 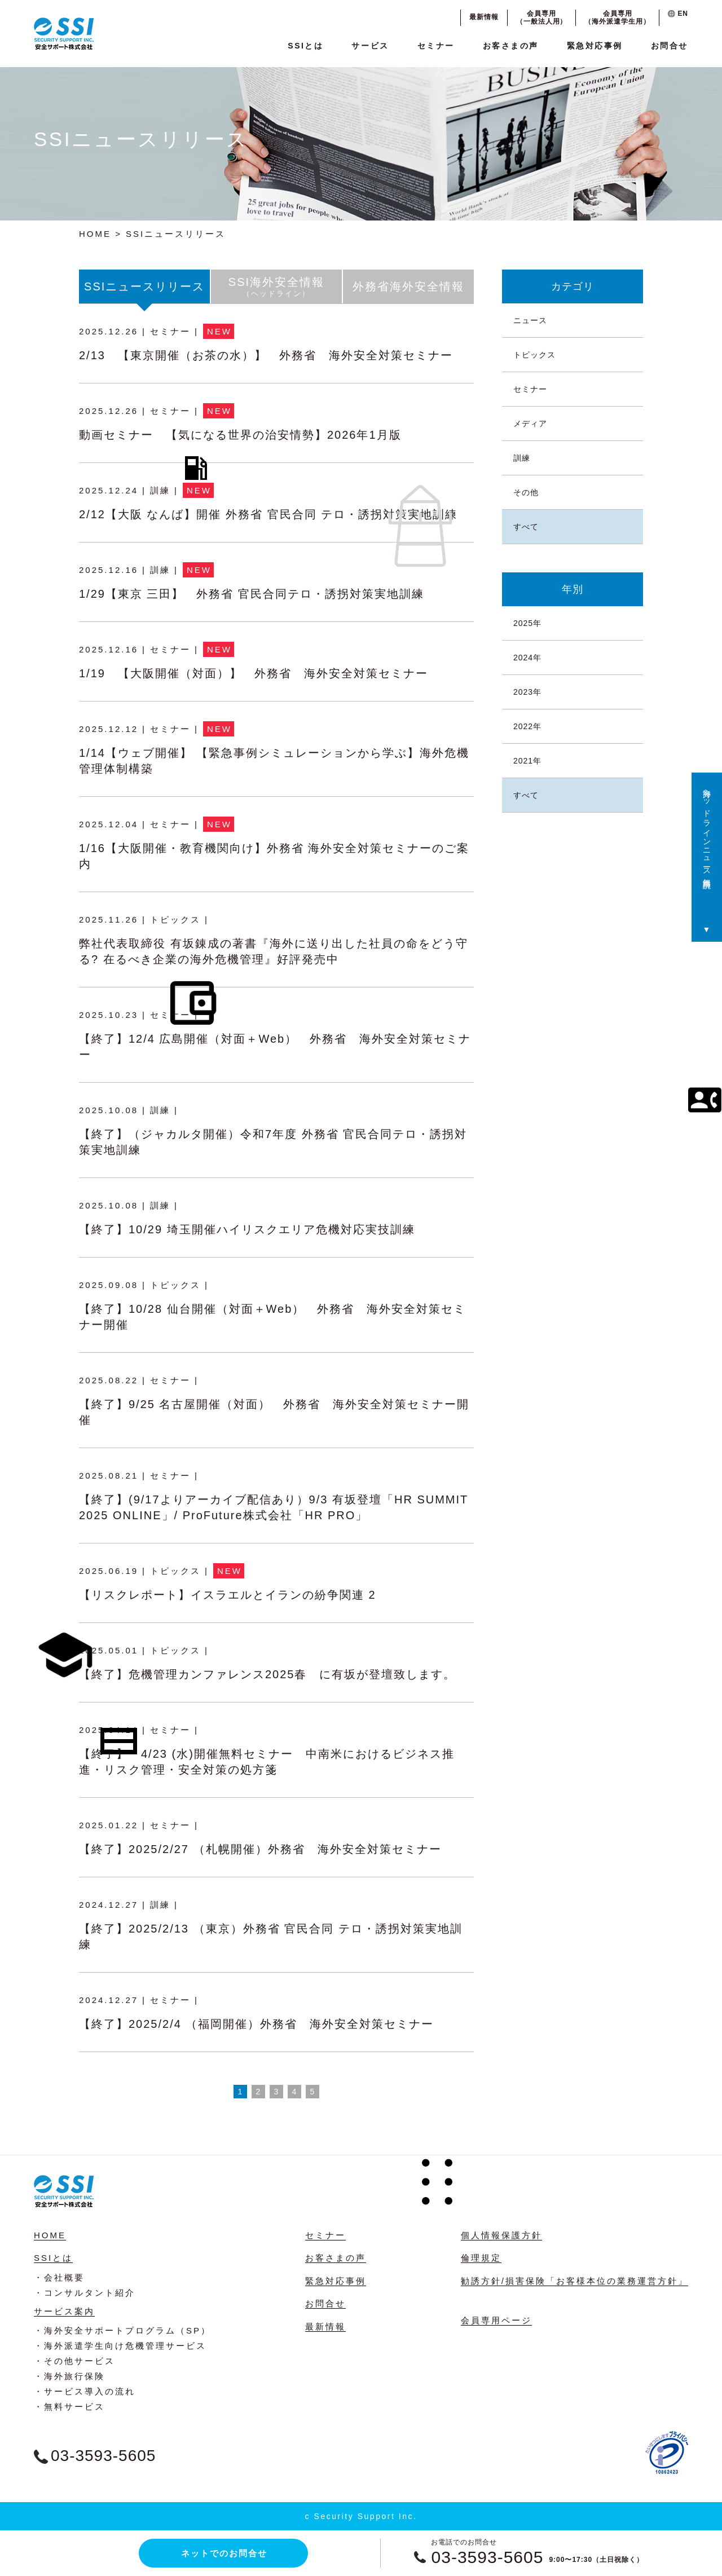 What do you see at coordinates (196, 468) in the screenshot?
I see `find nearby gas stations` at bounding box center [196, 468].